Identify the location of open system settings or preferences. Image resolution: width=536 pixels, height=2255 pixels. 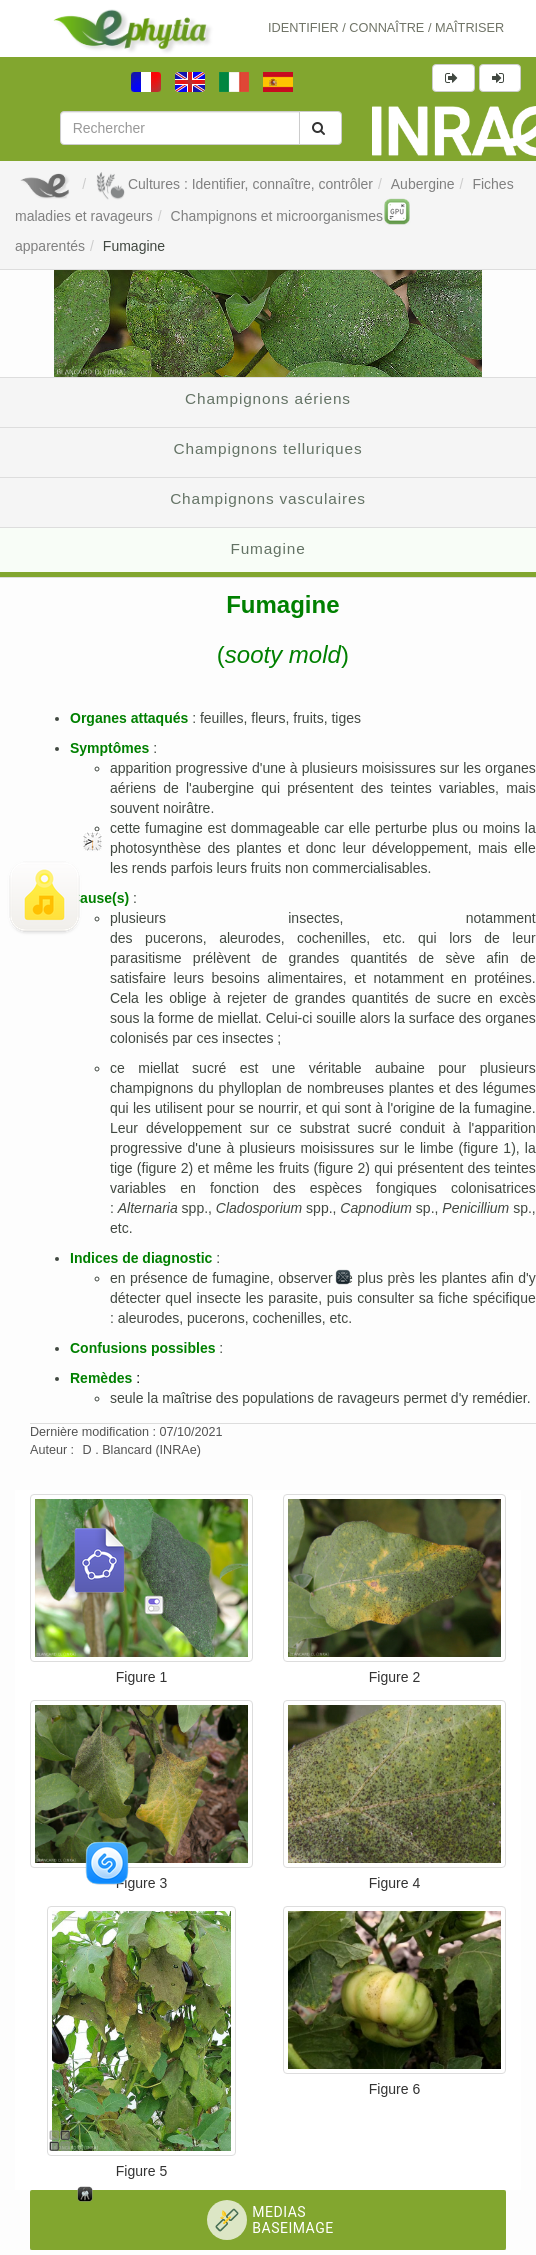
(154, 1605).